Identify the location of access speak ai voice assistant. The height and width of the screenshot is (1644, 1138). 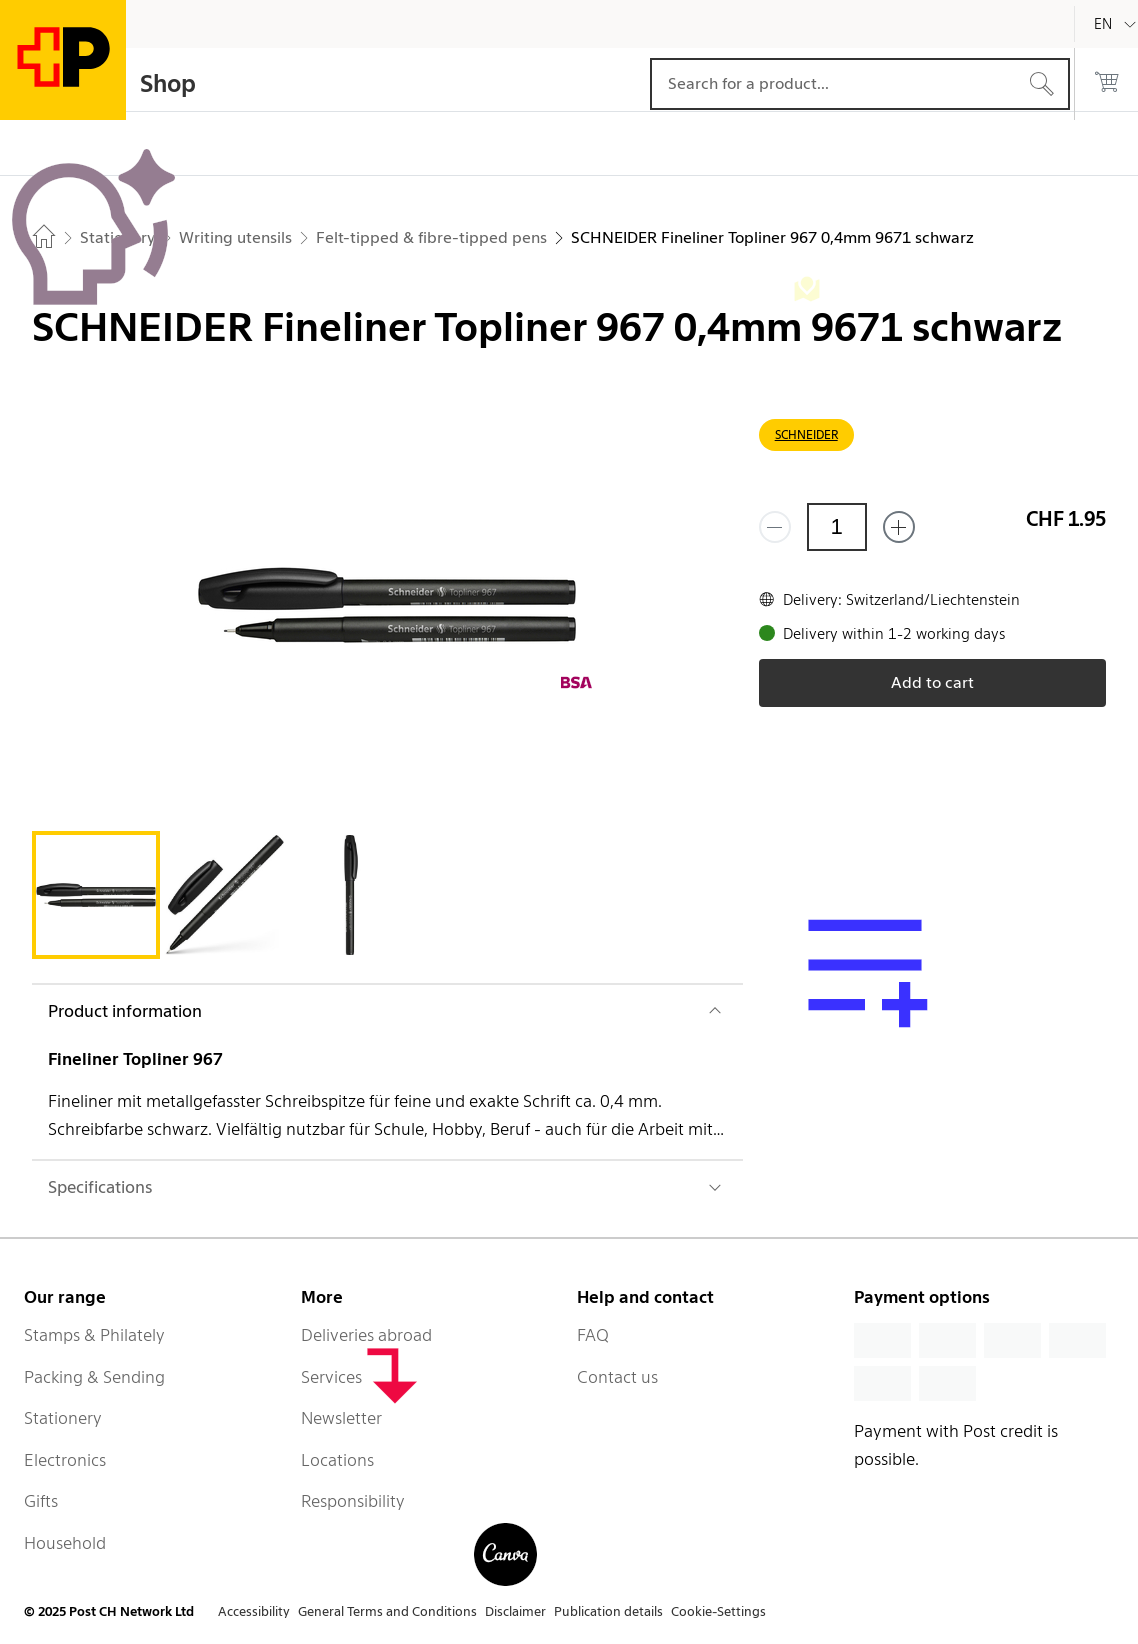
(90, 234).